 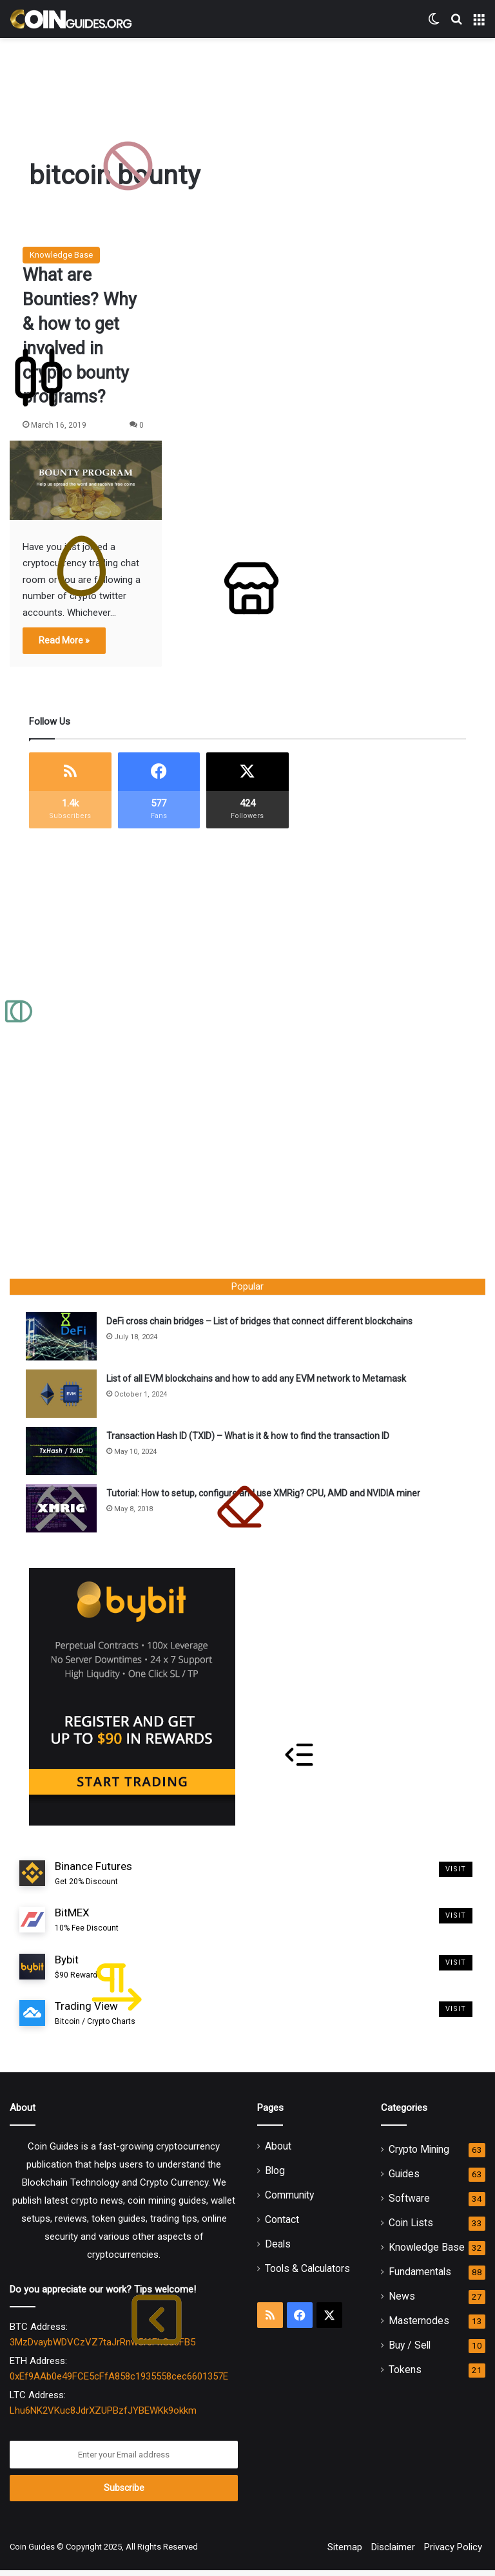 What do you see at coordinates (157, 2320) in the screenshot?
I see `go back to the previous screen` at bounding box center [157, 2320].